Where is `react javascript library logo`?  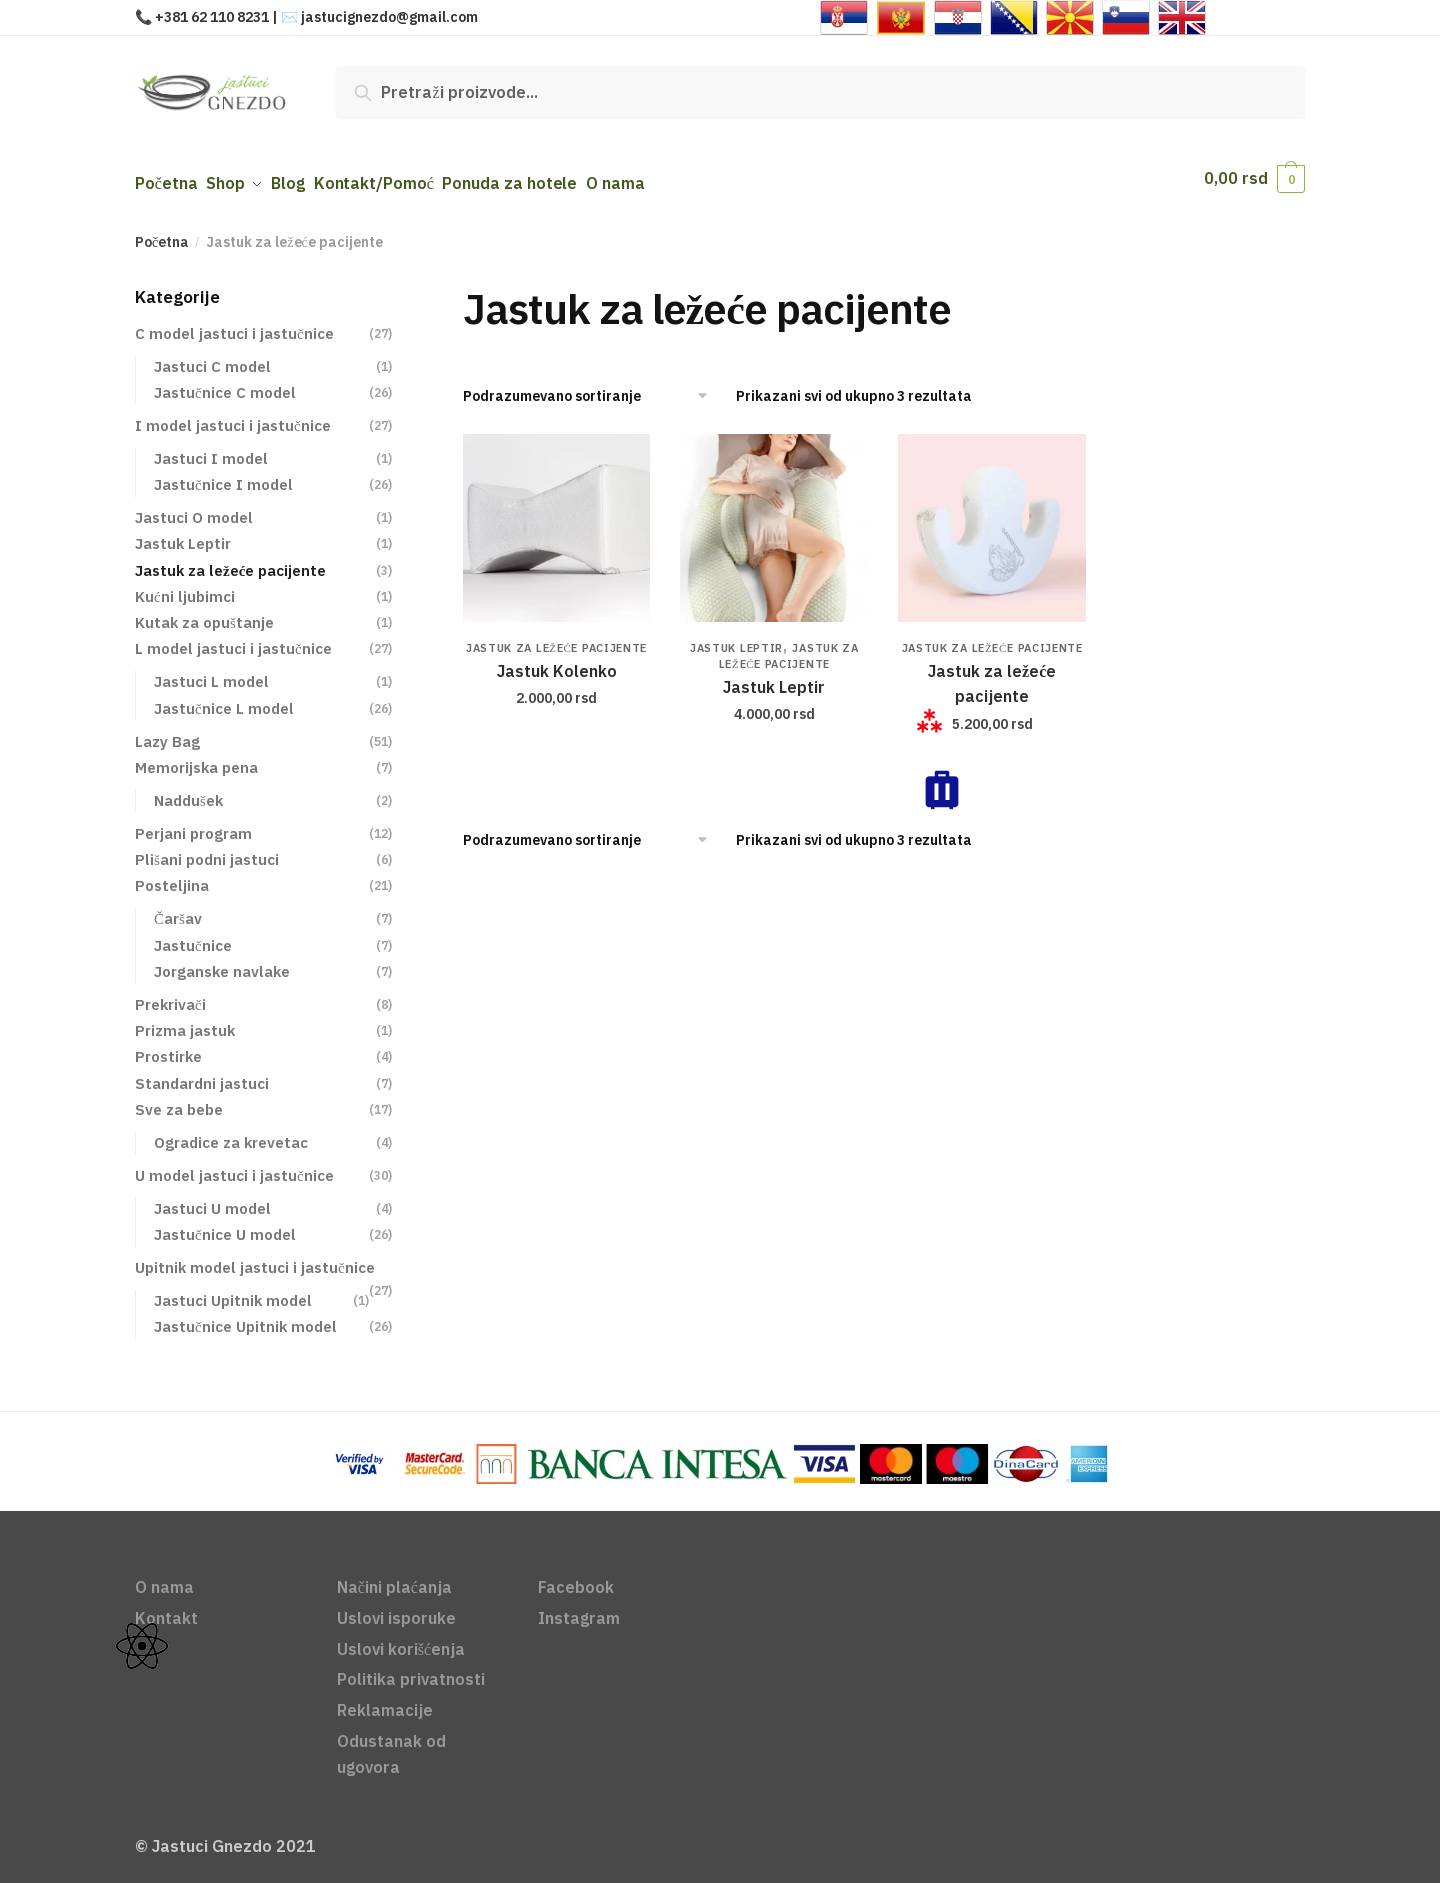
react javascript library logo is located at coordinates (142, 1646).